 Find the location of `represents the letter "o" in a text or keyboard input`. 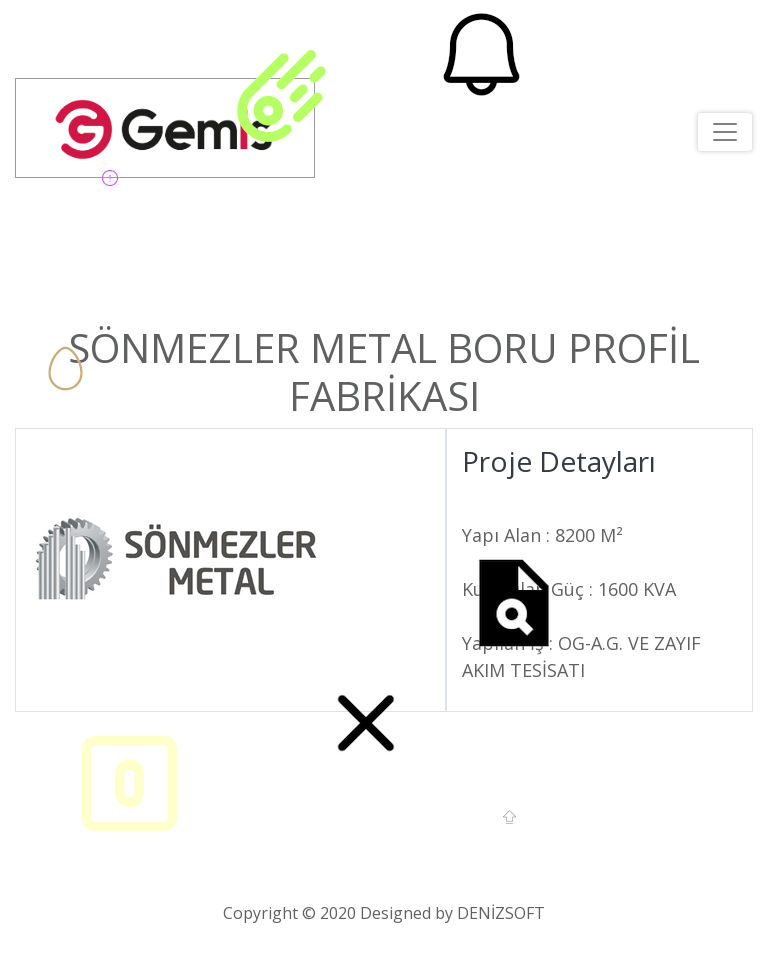

represents the letter "o" in a text or keyboard input is located at coordinates (129, 783).